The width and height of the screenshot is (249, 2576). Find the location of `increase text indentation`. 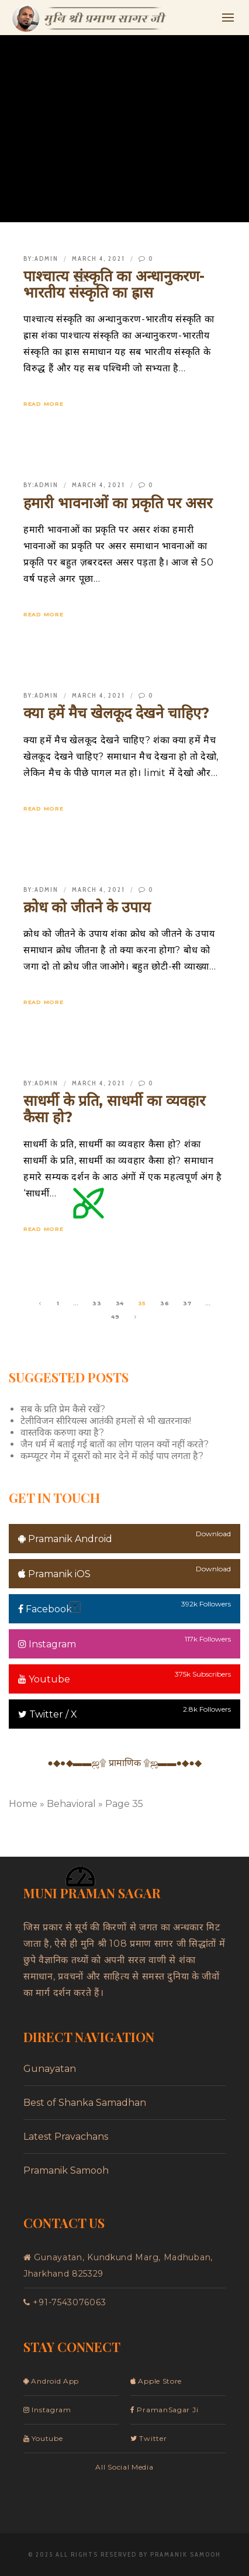

increase text indentation is located at coordinates (80, 278).